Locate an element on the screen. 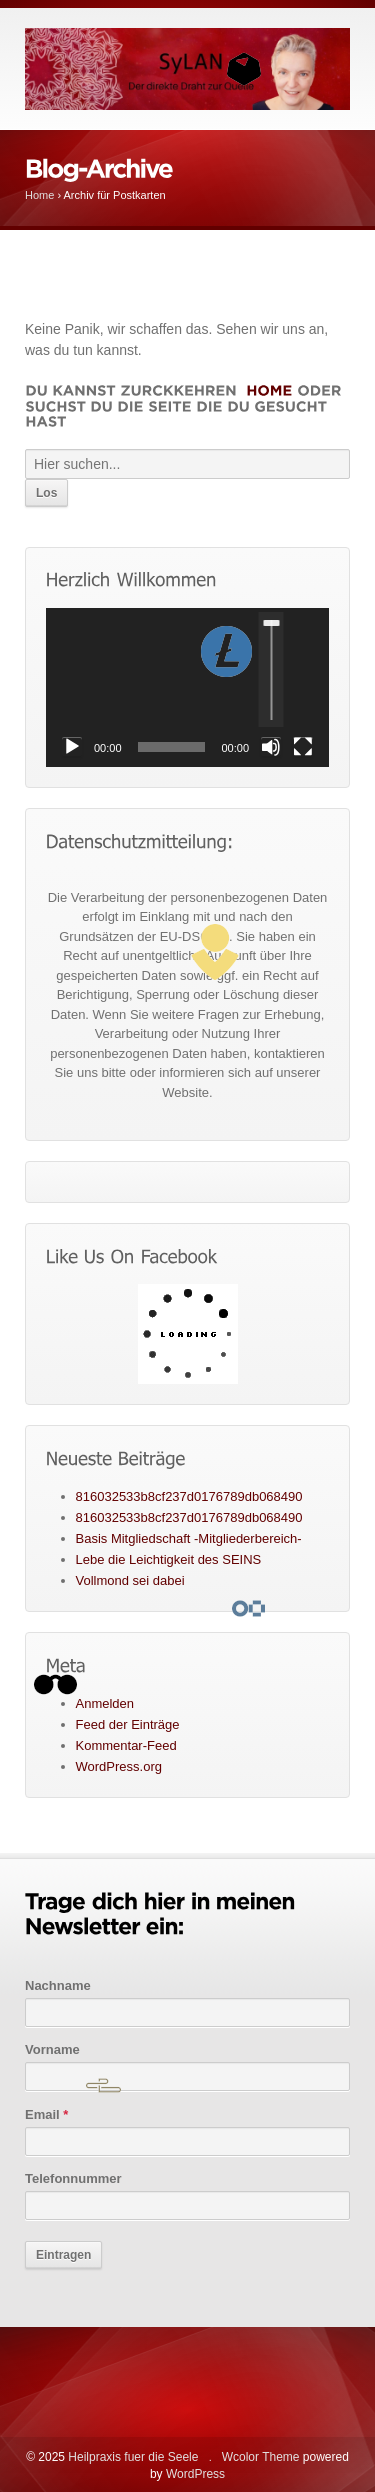  litecoin cryptocurrency logo is located at coordinates (226, 651).